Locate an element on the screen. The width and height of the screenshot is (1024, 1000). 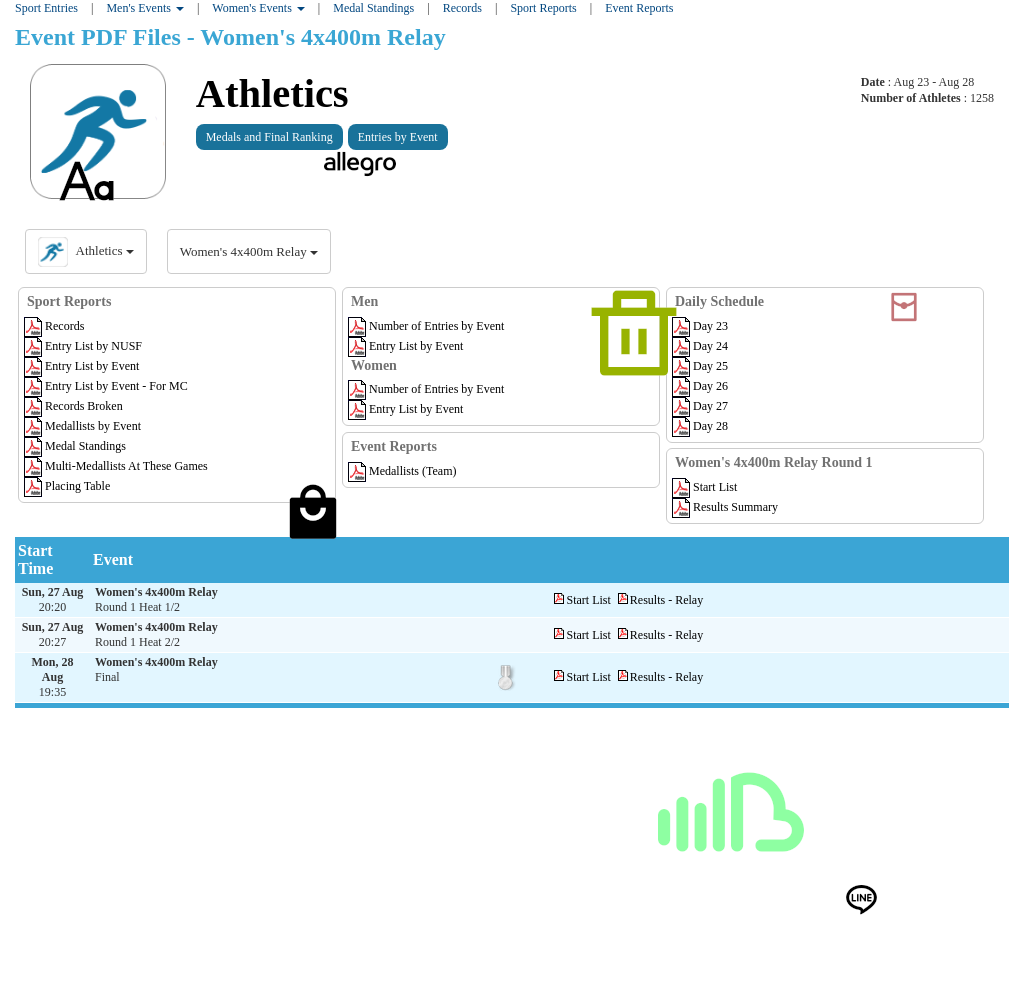
send or receive a red packet (hongbao) is located at coordinates (904, 307).